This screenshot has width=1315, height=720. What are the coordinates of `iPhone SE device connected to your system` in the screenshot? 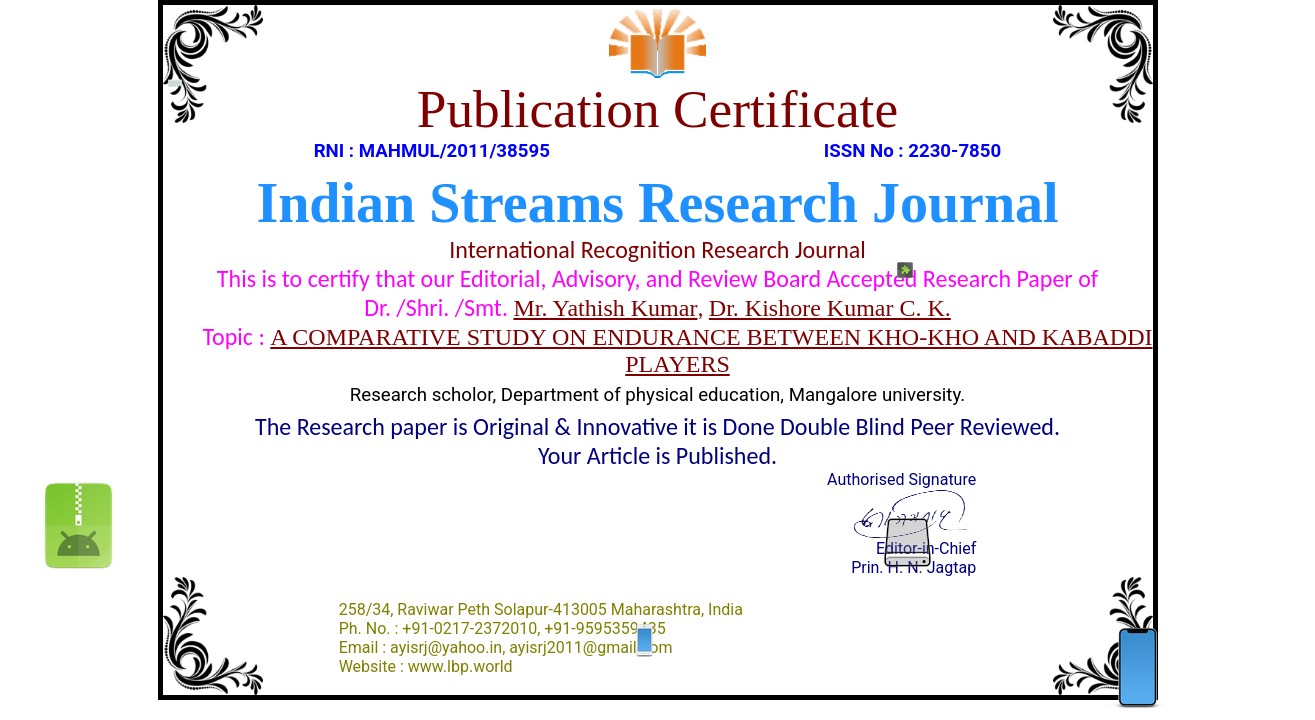 It's located at (644, 640).